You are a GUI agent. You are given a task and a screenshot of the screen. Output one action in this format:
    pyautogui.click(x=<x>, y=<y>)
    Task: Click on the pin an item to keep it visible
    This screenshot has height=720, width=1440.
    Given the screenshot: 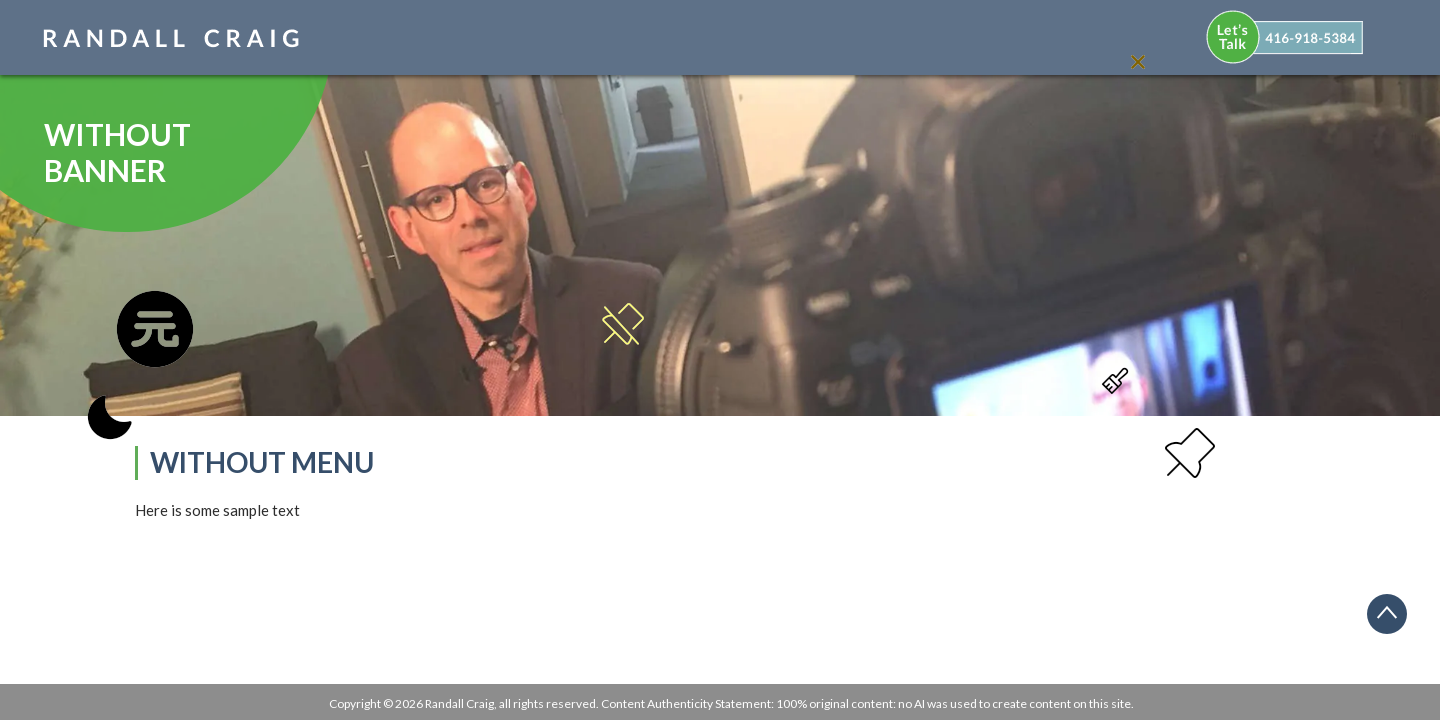 What is the action you would take?
    pyautogui.click(x=1188, y=455)
    